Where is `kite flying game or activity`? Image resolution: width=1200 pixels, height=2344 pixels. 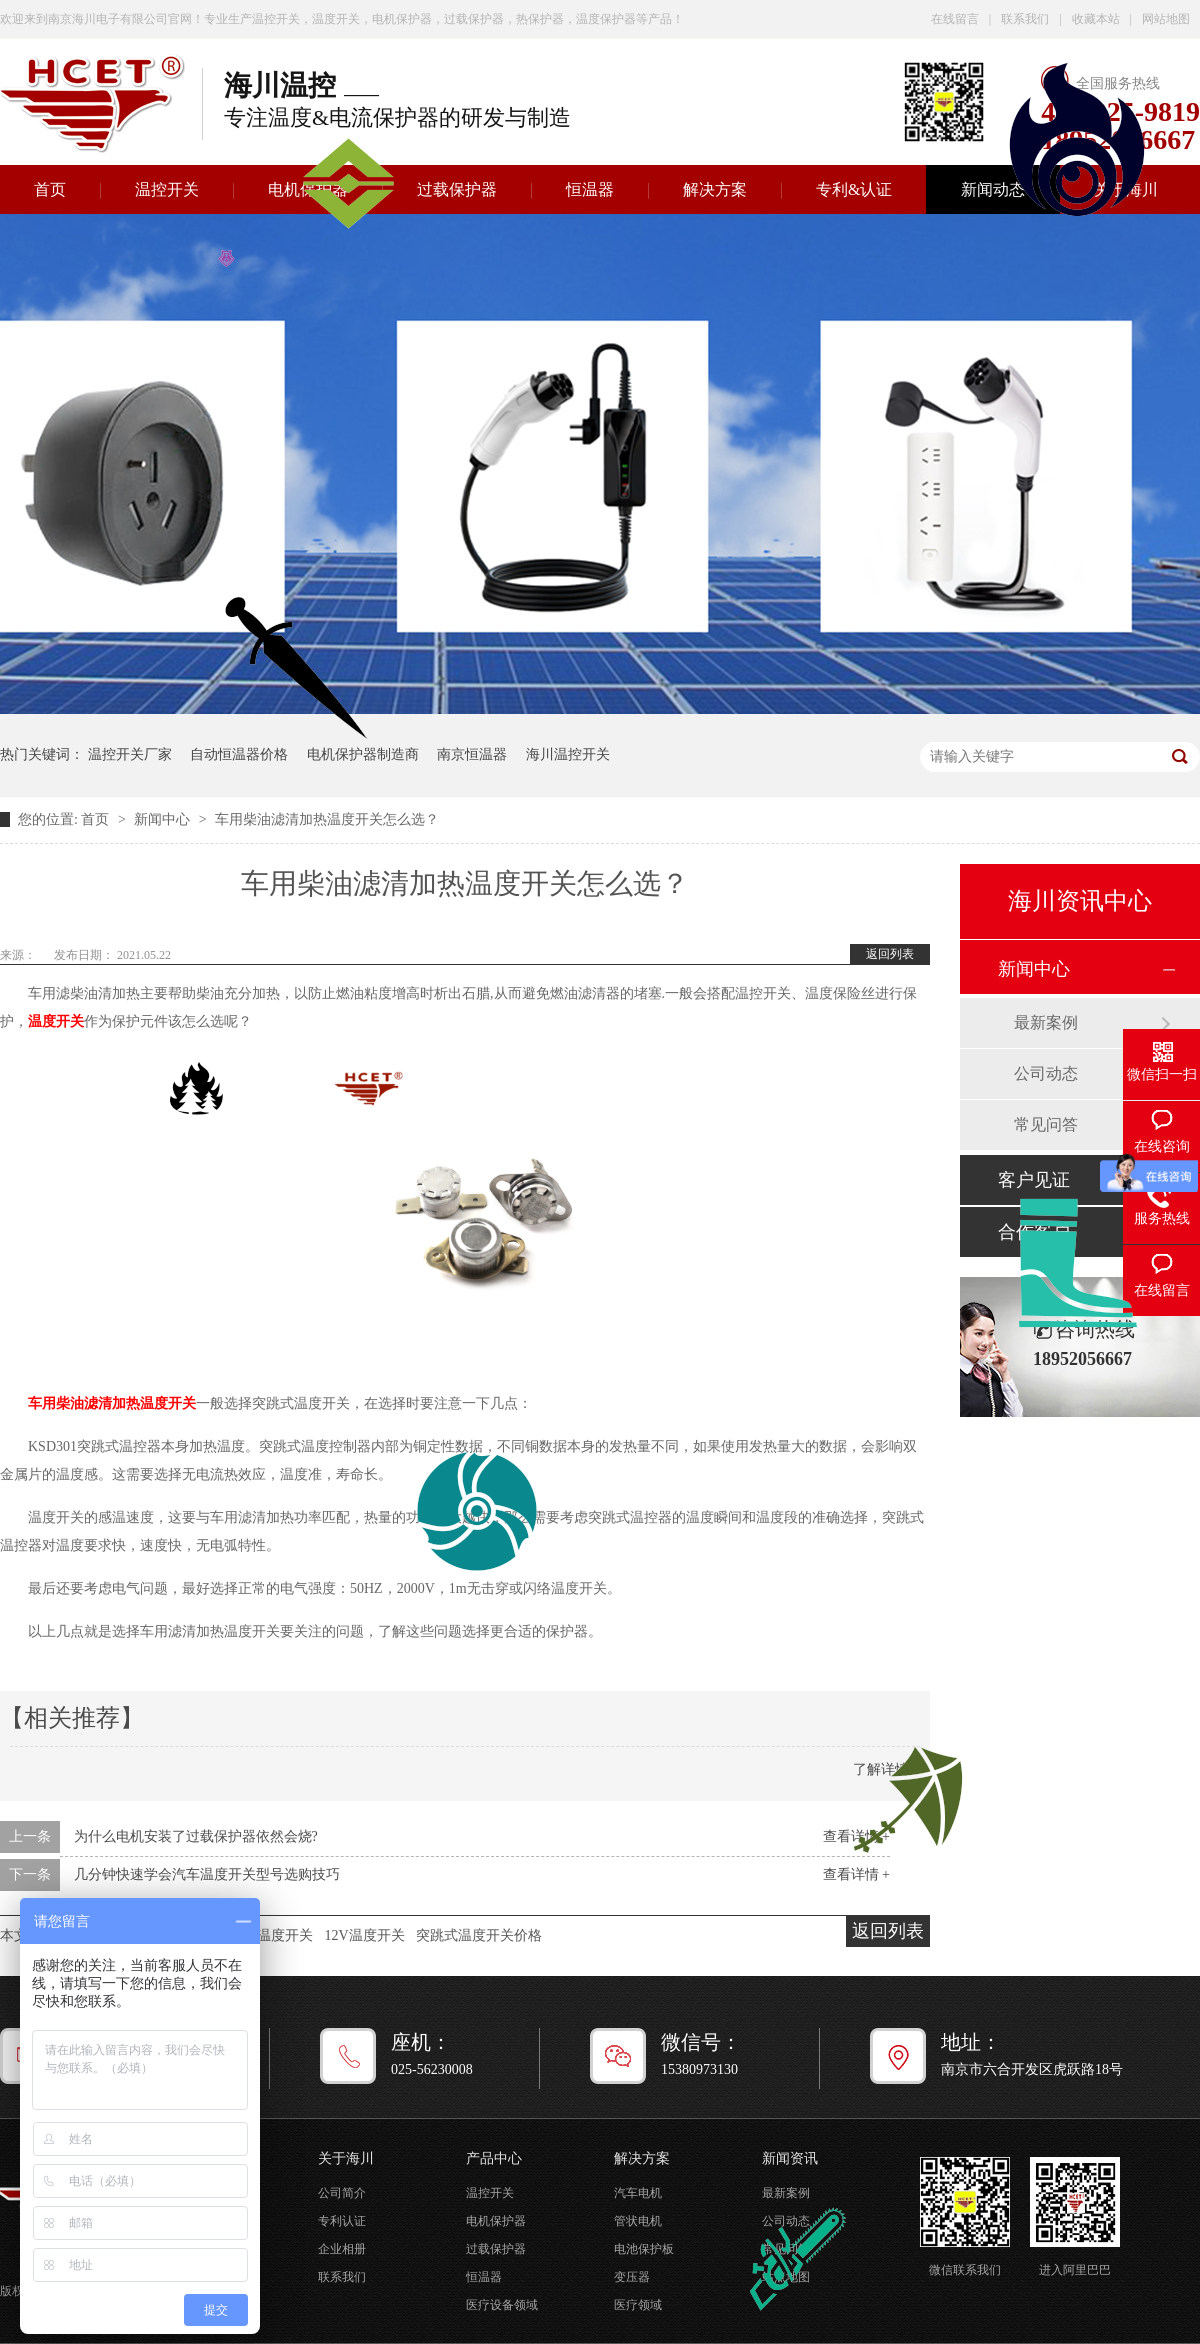 kite flying game or activity is located at coordinates (911, 1797).